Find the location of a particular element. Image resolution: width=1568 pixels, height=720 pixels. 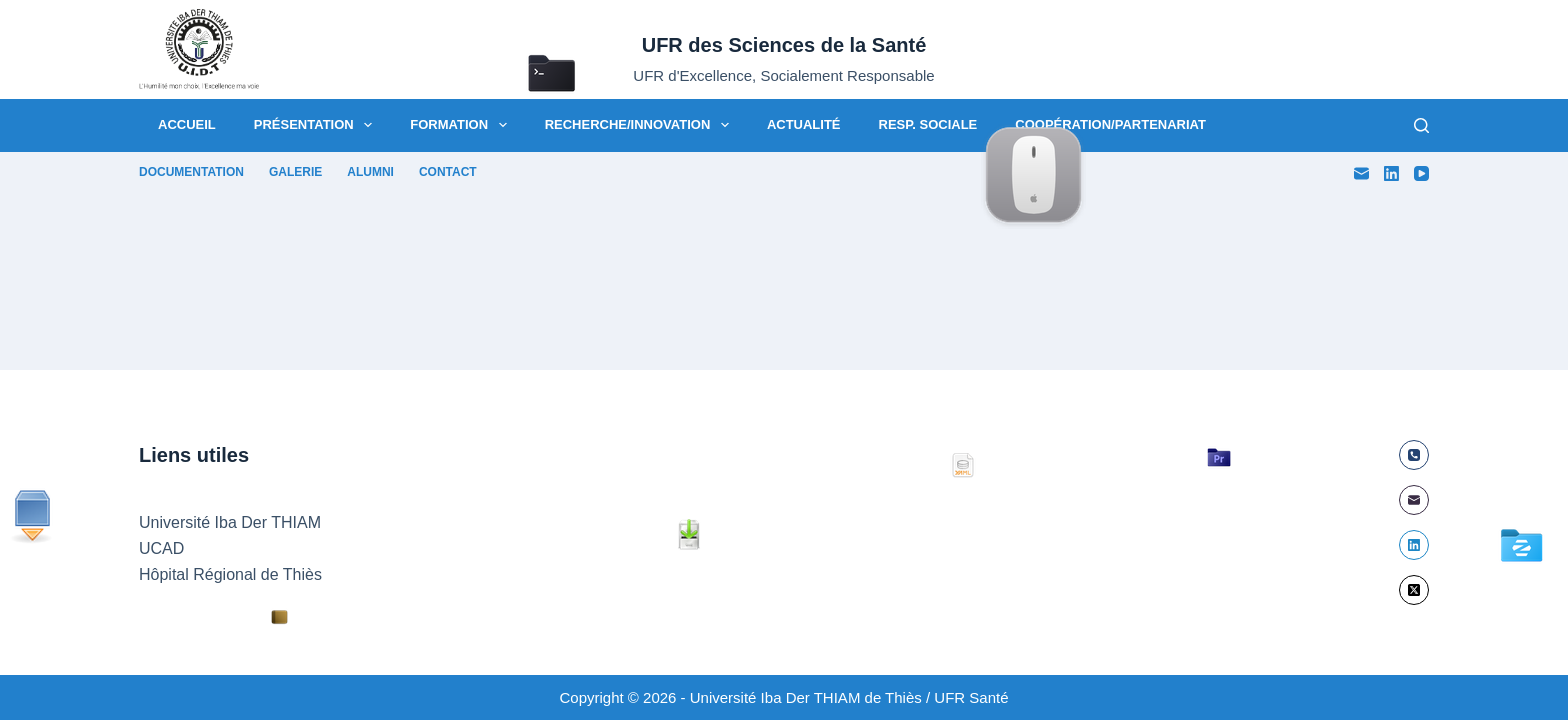

open mouse settings and preferences is located at coordinates (1033, 176).